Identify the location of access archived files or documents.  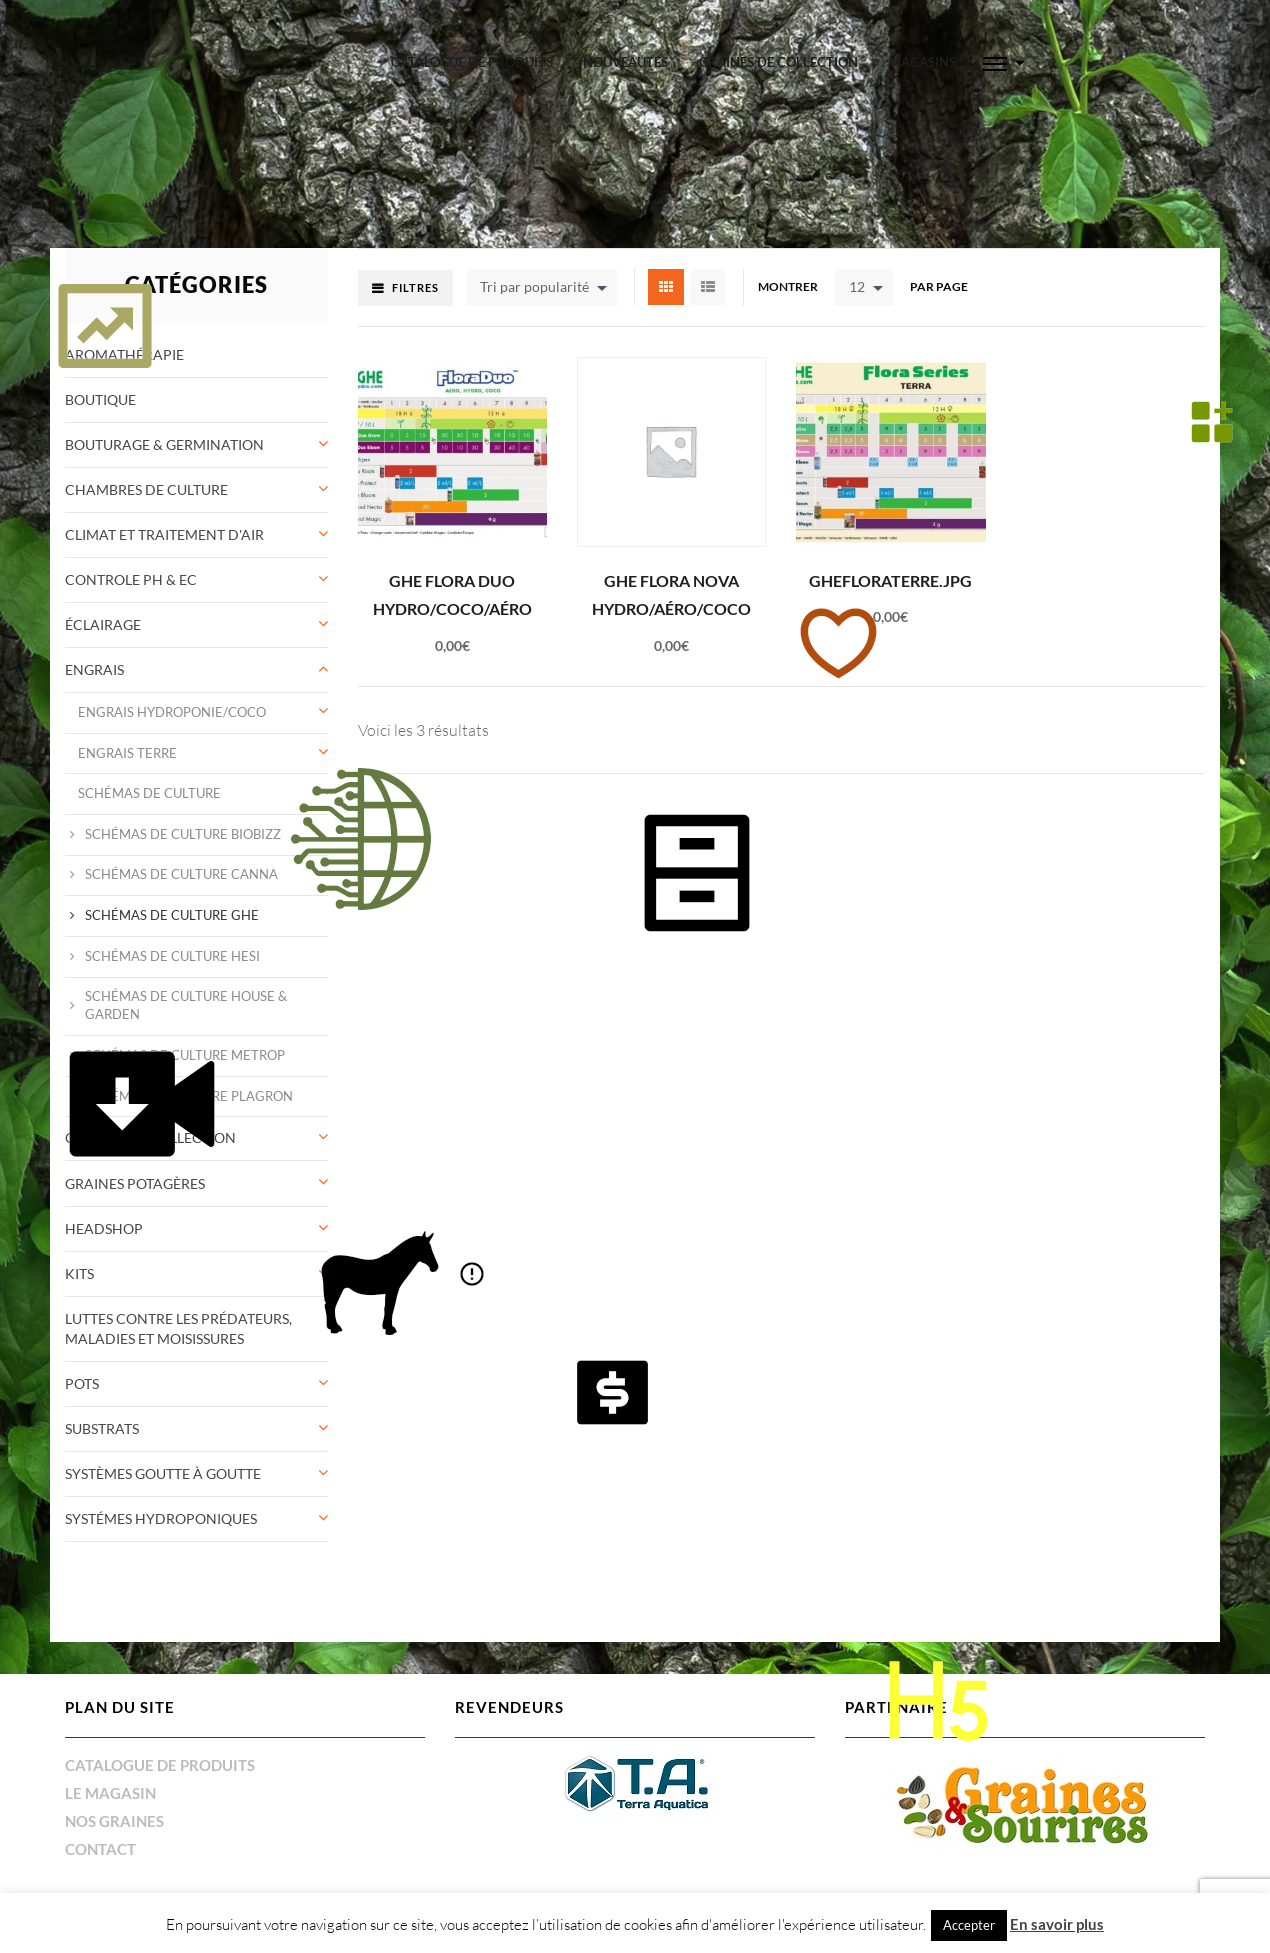
(697, 873).